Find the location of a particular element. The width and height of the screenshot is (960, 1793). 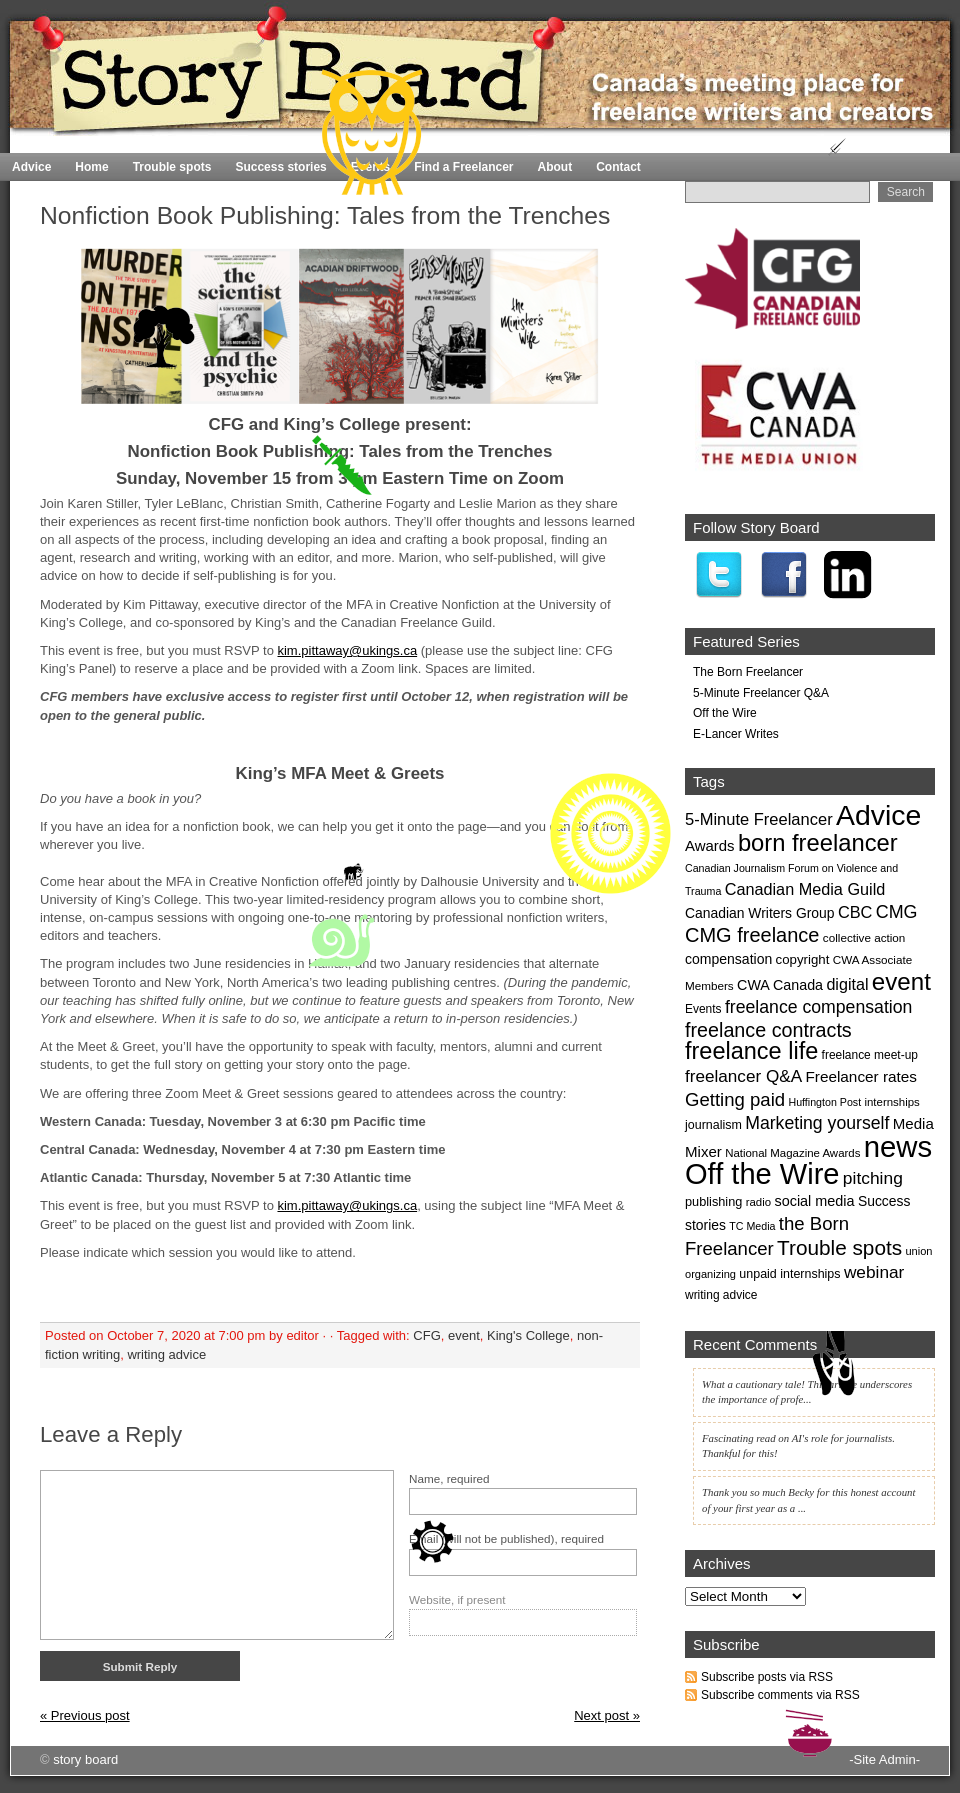

access dance or ballet-related content is located at coordinates (834, 1363).